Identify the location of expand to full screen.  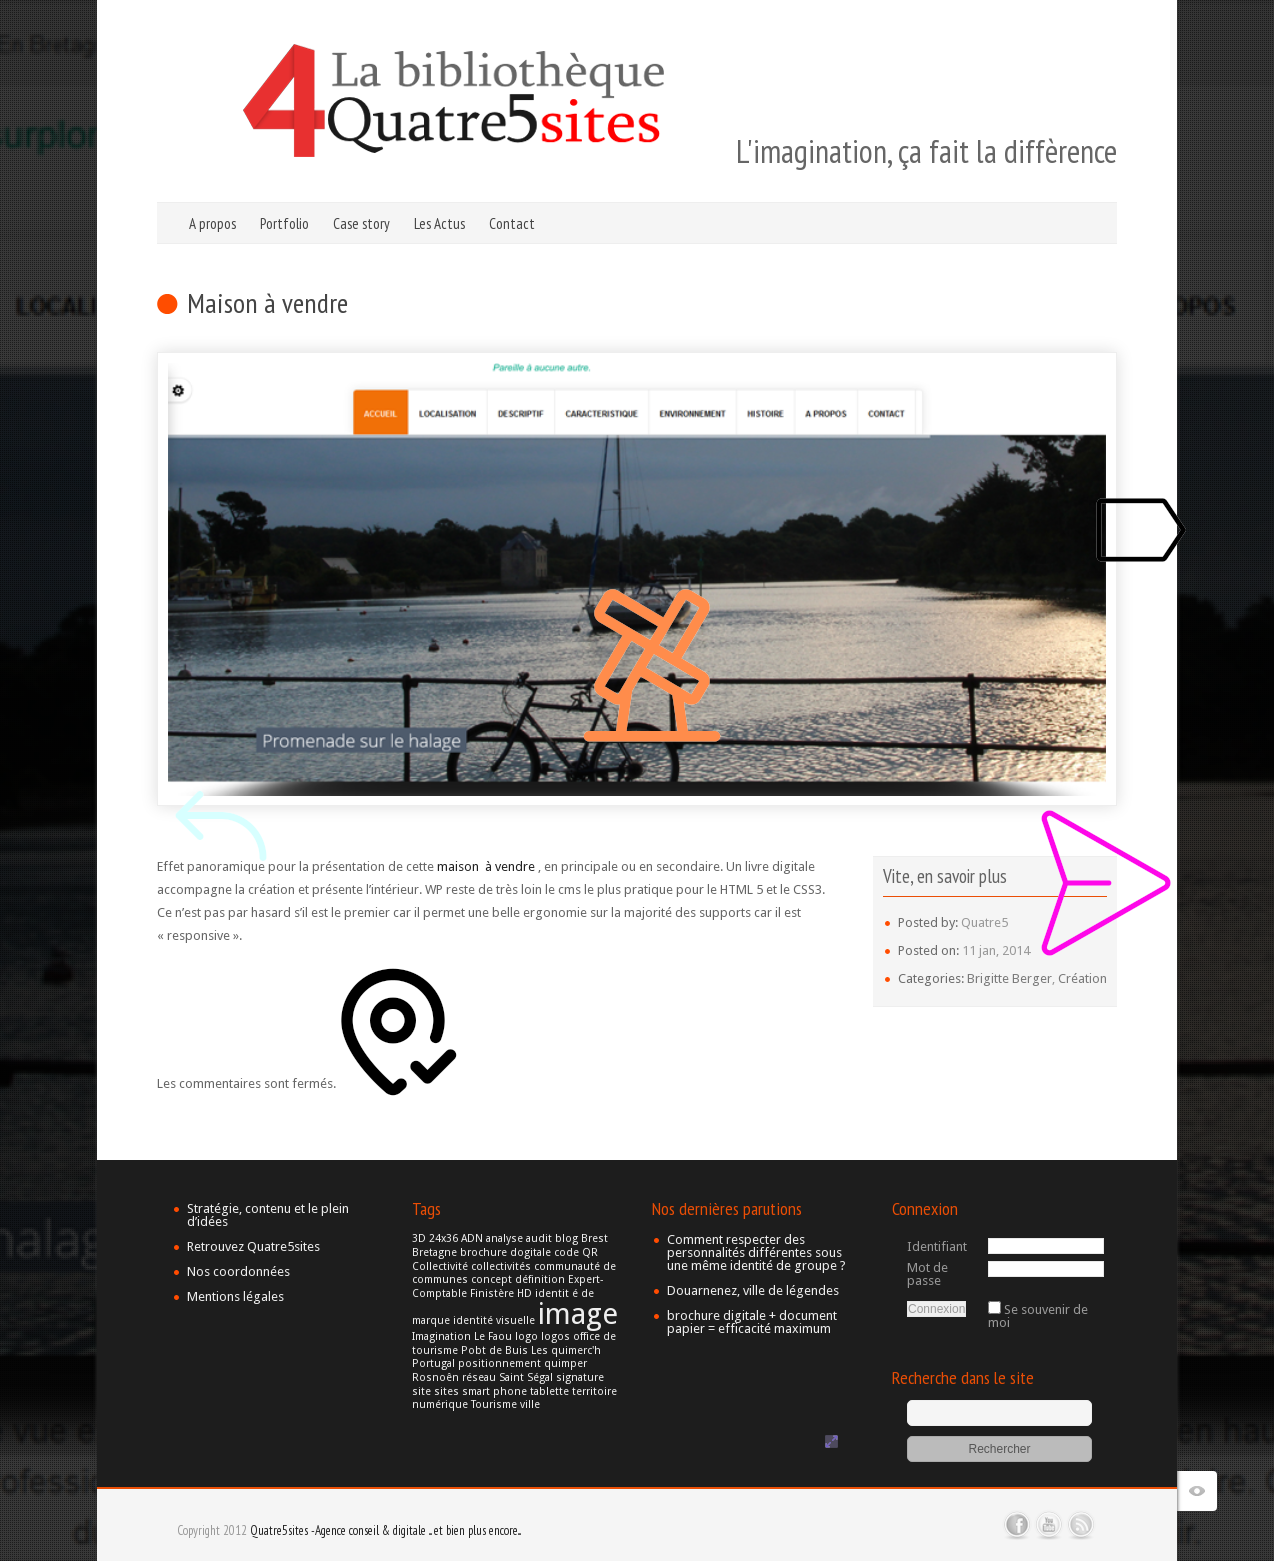
(831, 1441).